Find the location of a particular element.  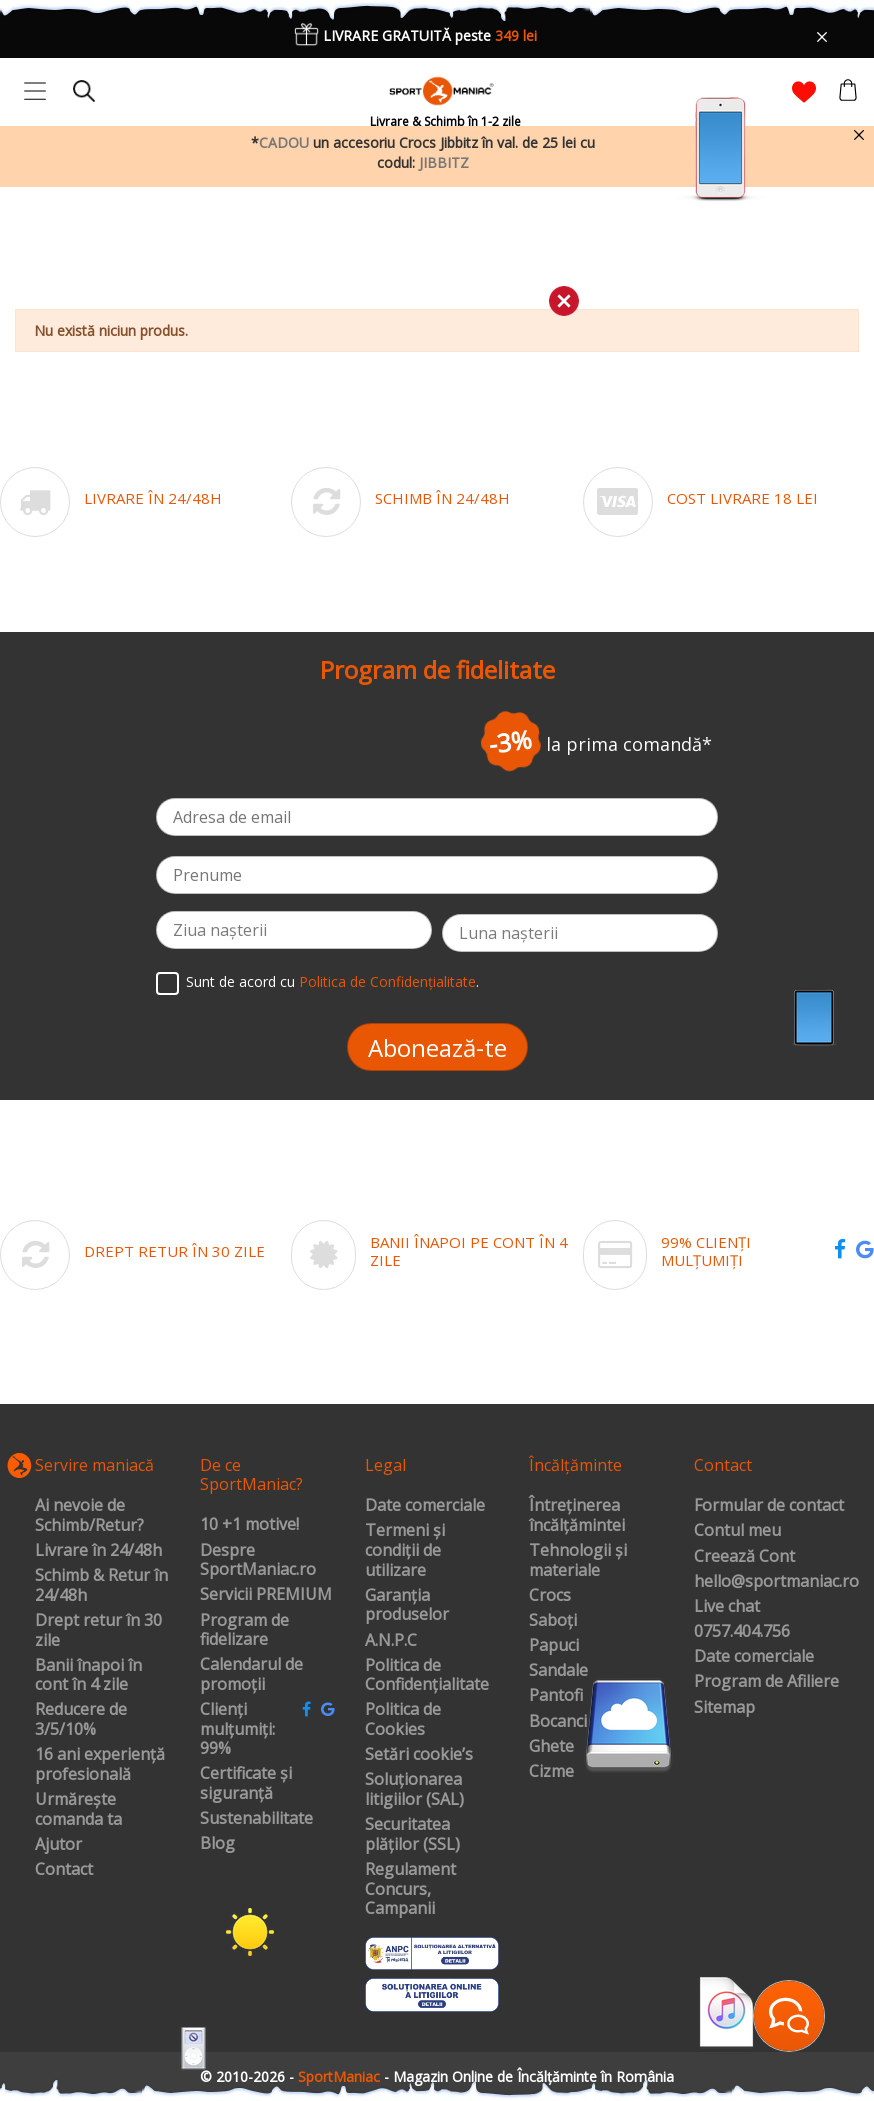

open an iTunes-related file or document is located at coordinates (726, 2013).